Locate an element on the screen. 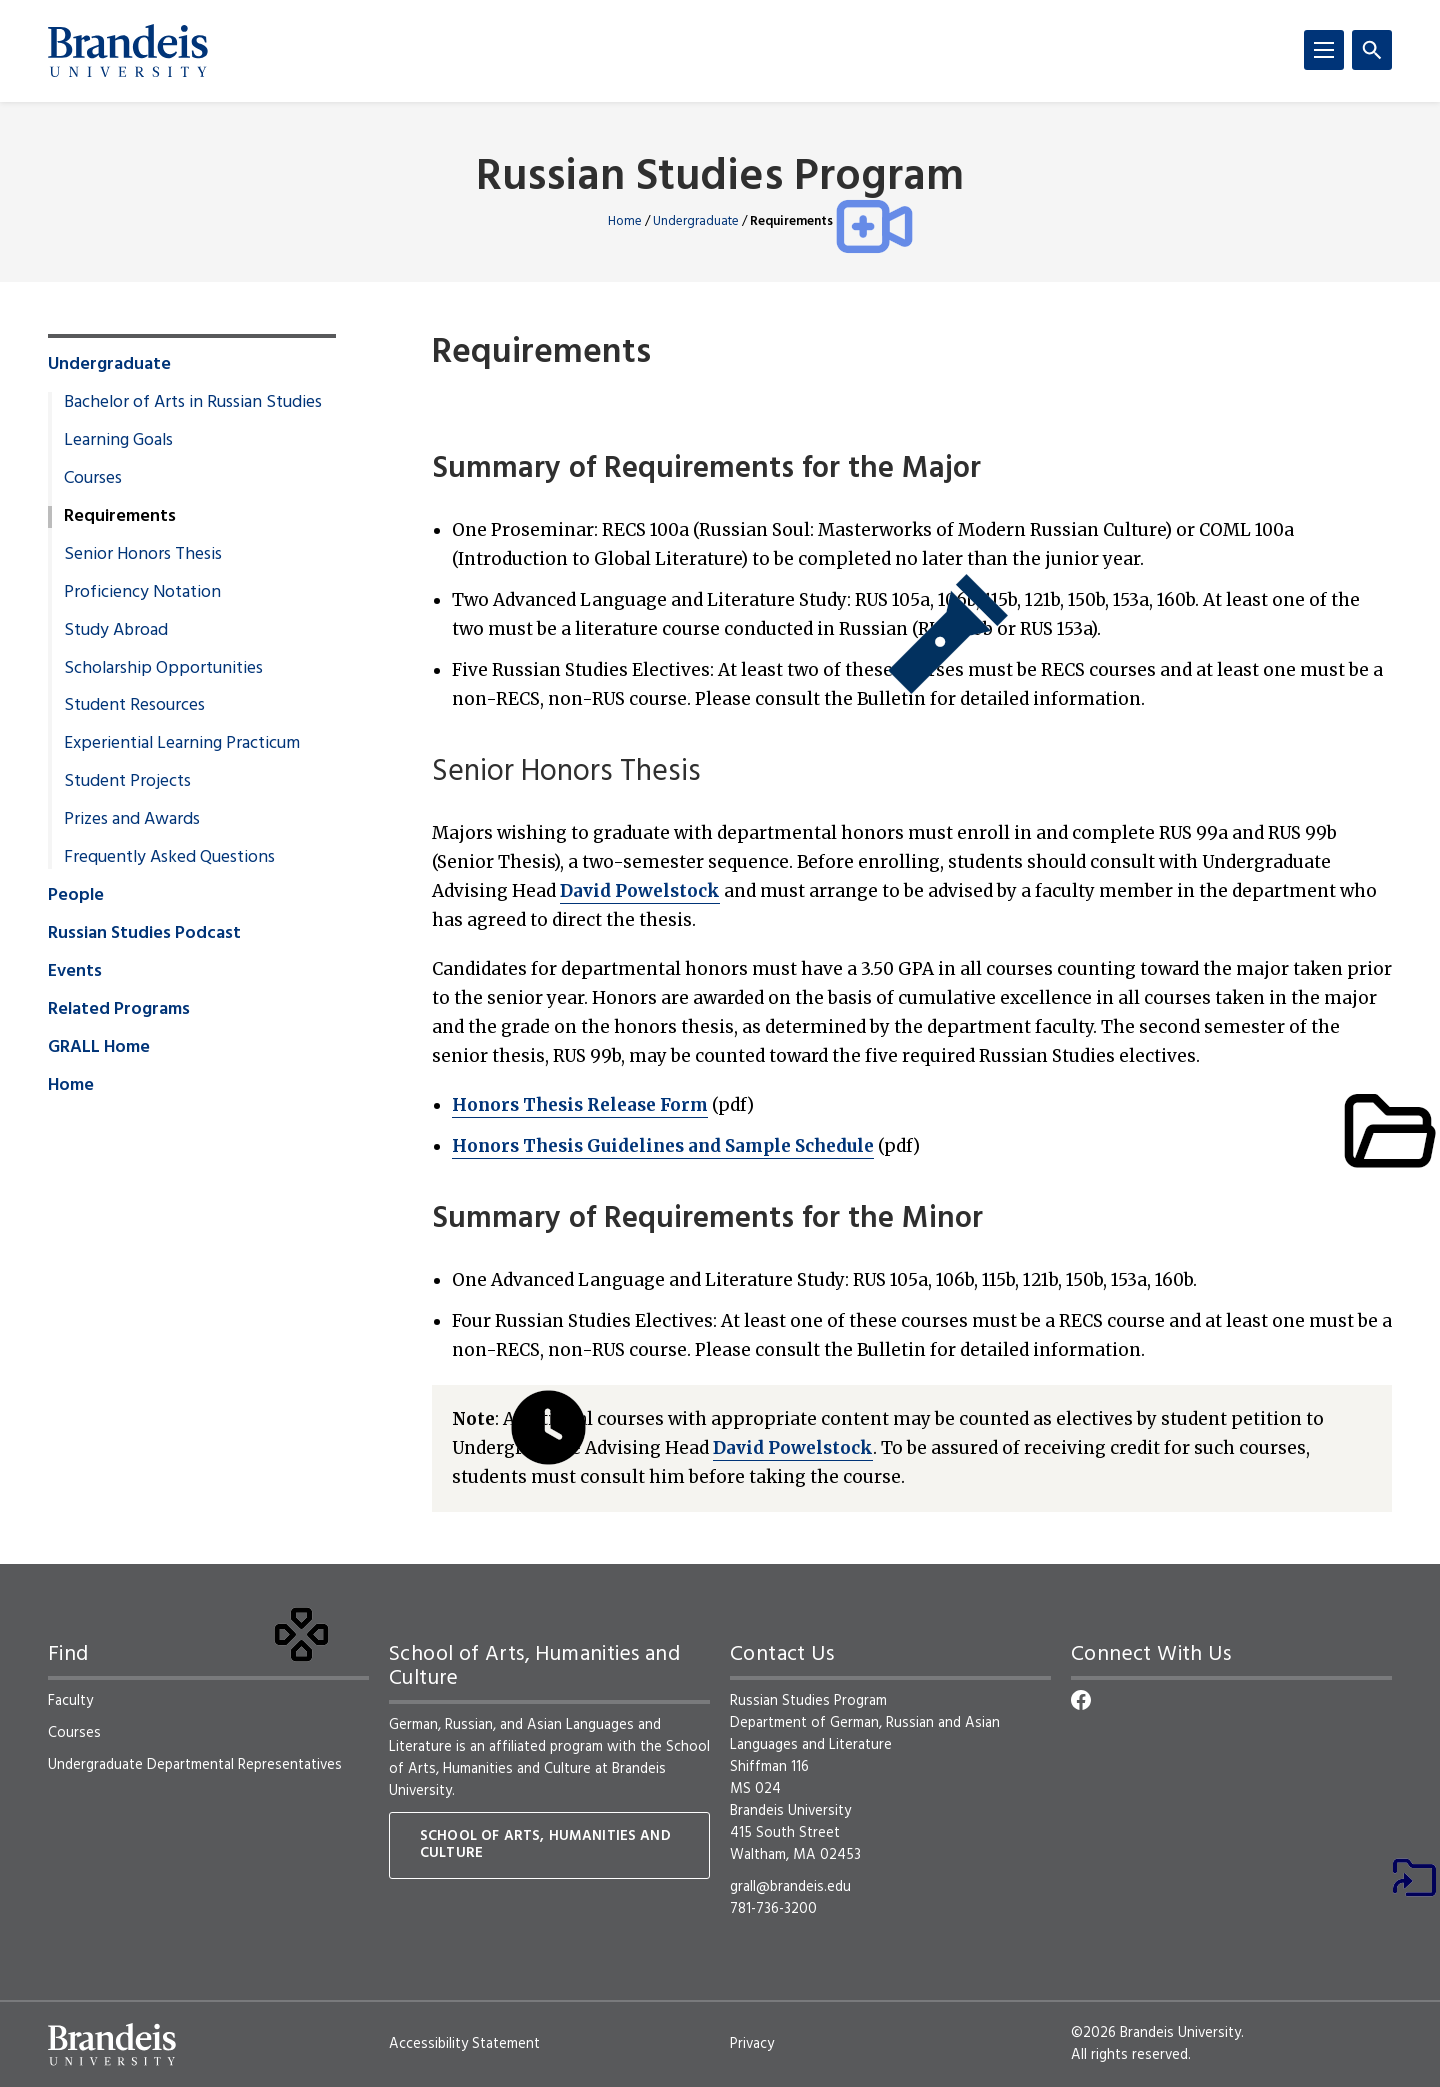  add a new video is located at coordinates (874, 226).